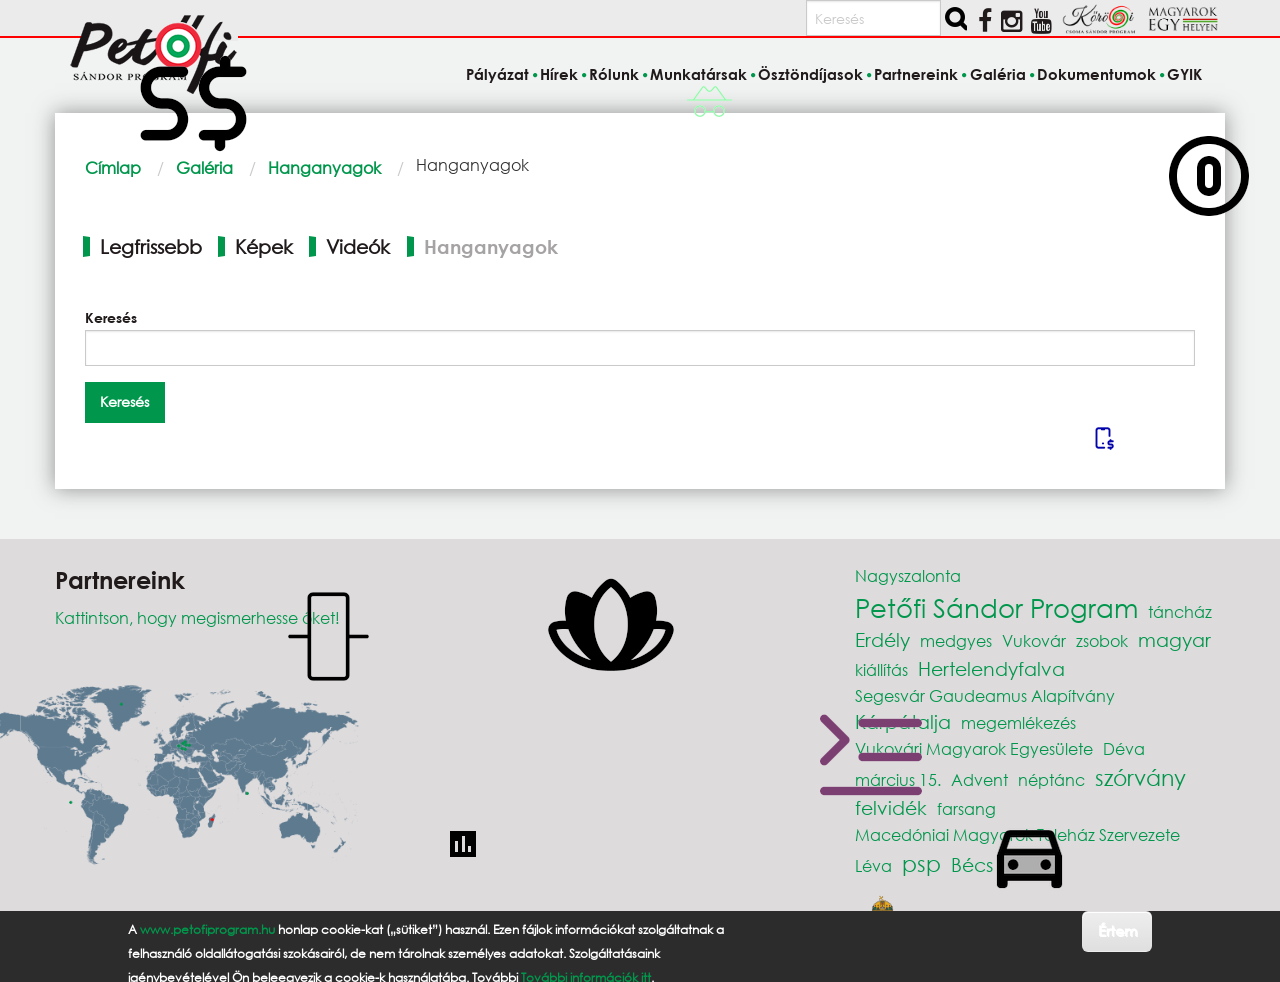 The width and height of the screenshot is (1280, 982). I want to click on get driving directions, so click(1029, 855).